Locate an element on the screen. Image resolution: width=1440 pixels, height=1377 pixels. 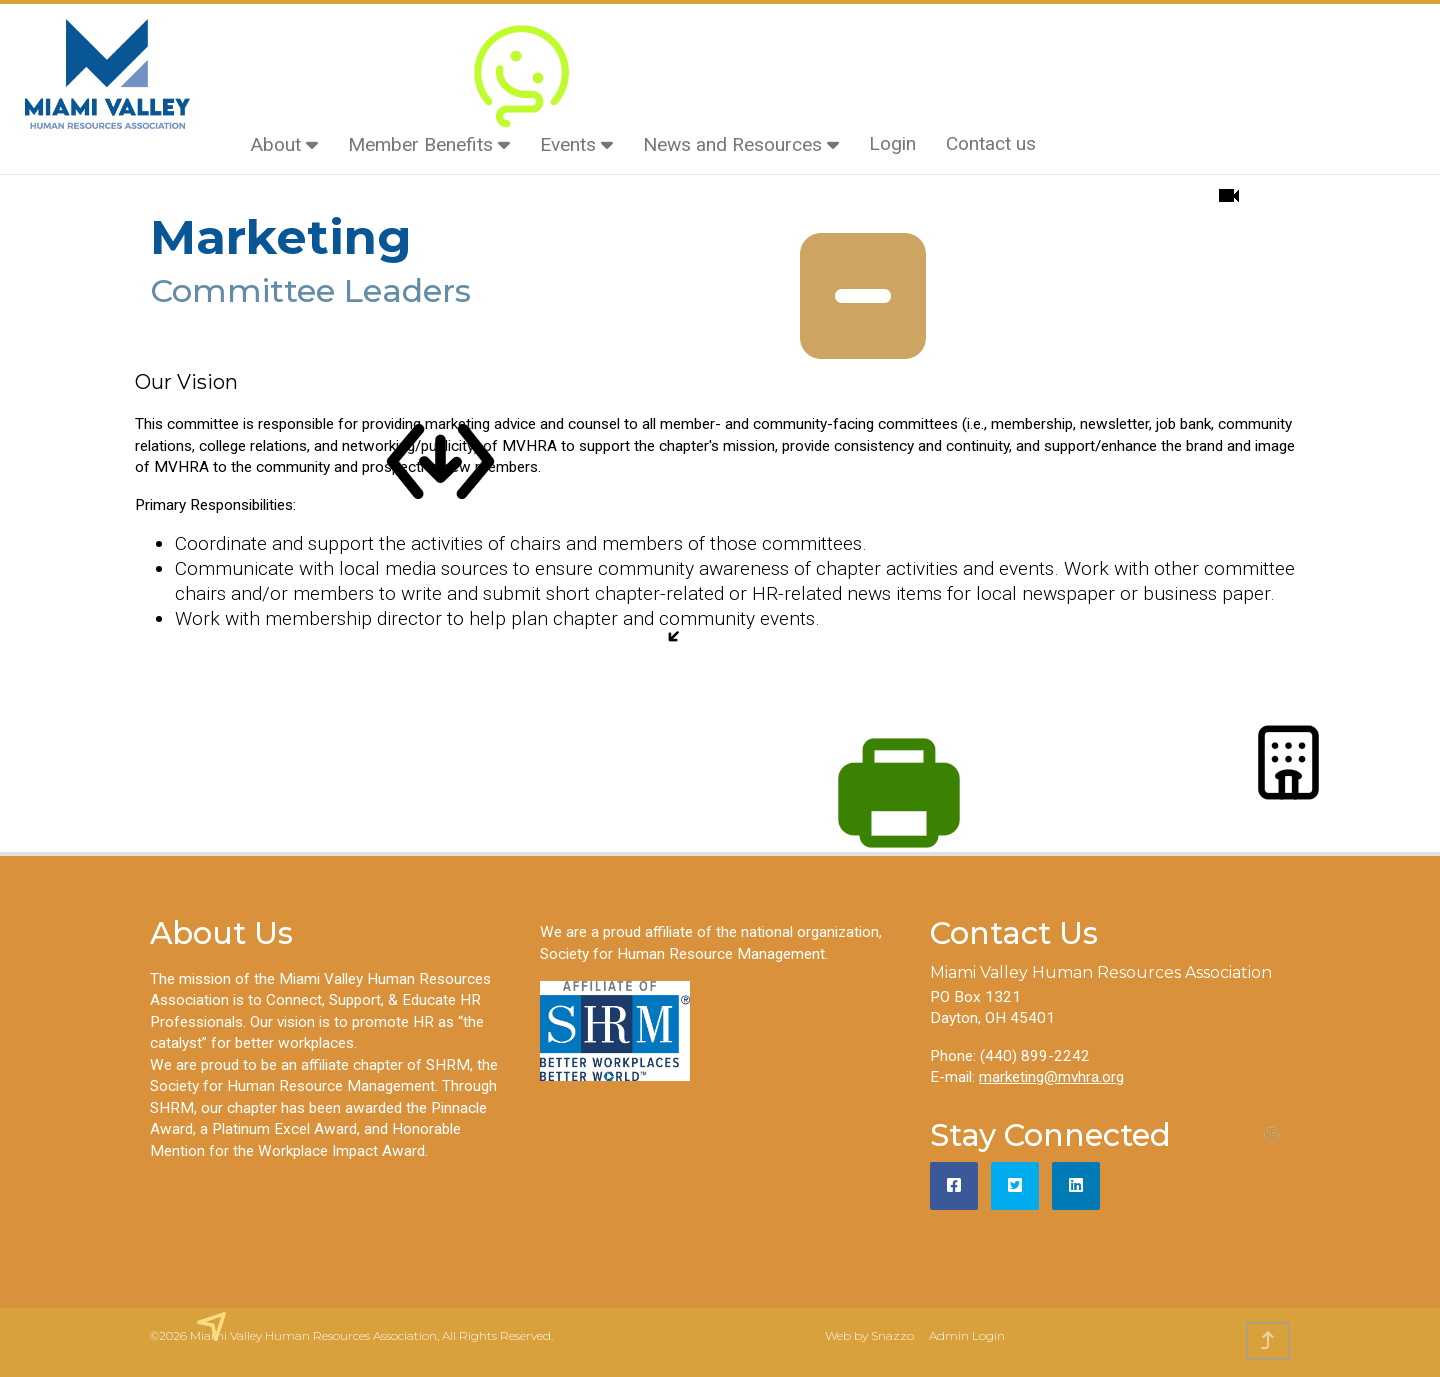
find nearby hotels or accommodations is located at coordinates (1288, 762).